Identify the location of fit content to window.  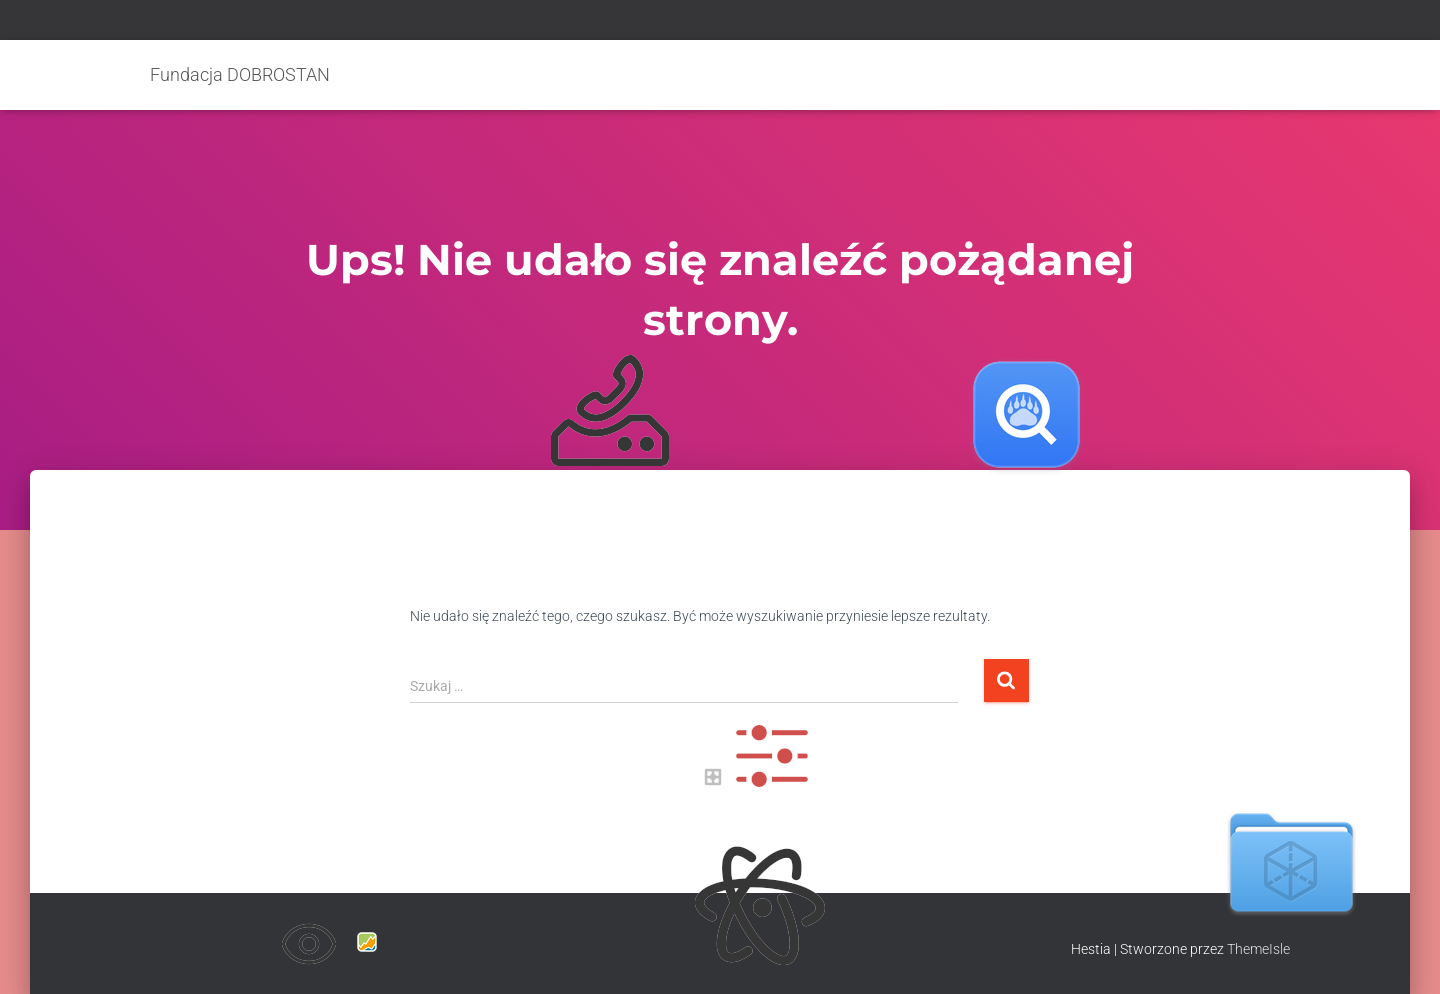
(713, 777).